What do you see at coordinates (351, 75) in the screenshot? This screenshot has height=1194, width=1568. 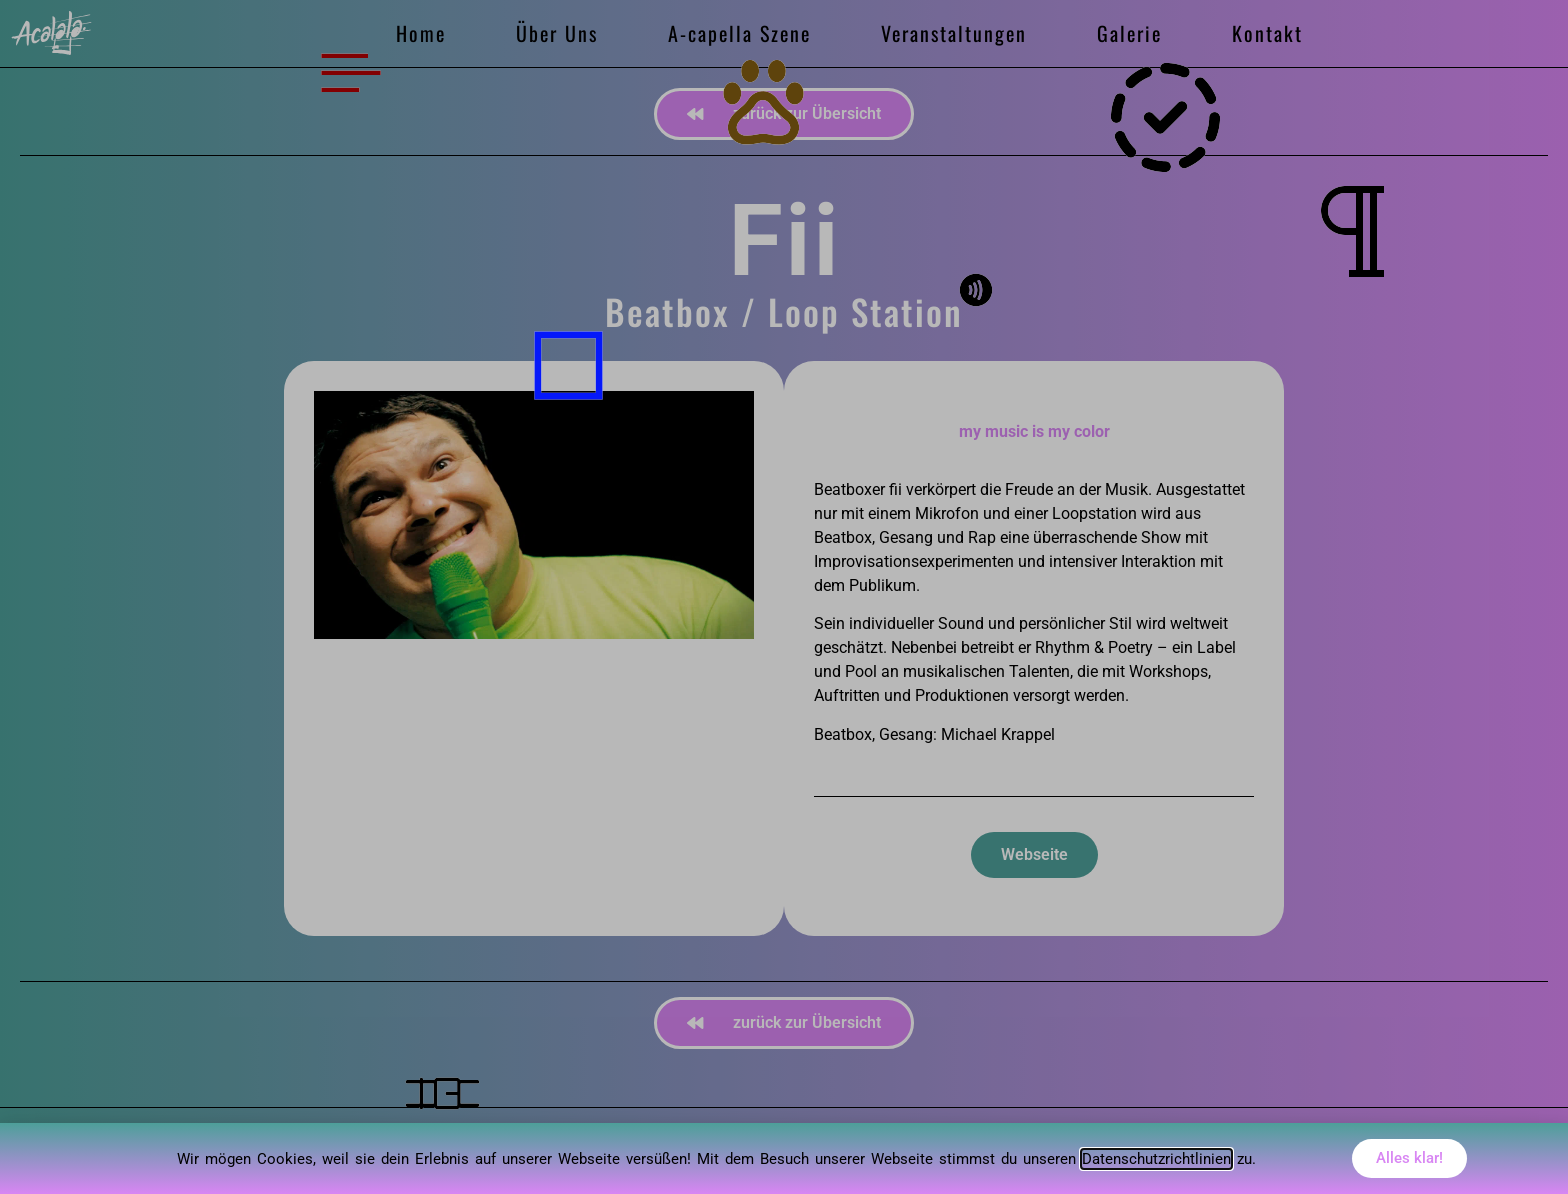 I see `select items from a list` at bounding box center [351, 75].